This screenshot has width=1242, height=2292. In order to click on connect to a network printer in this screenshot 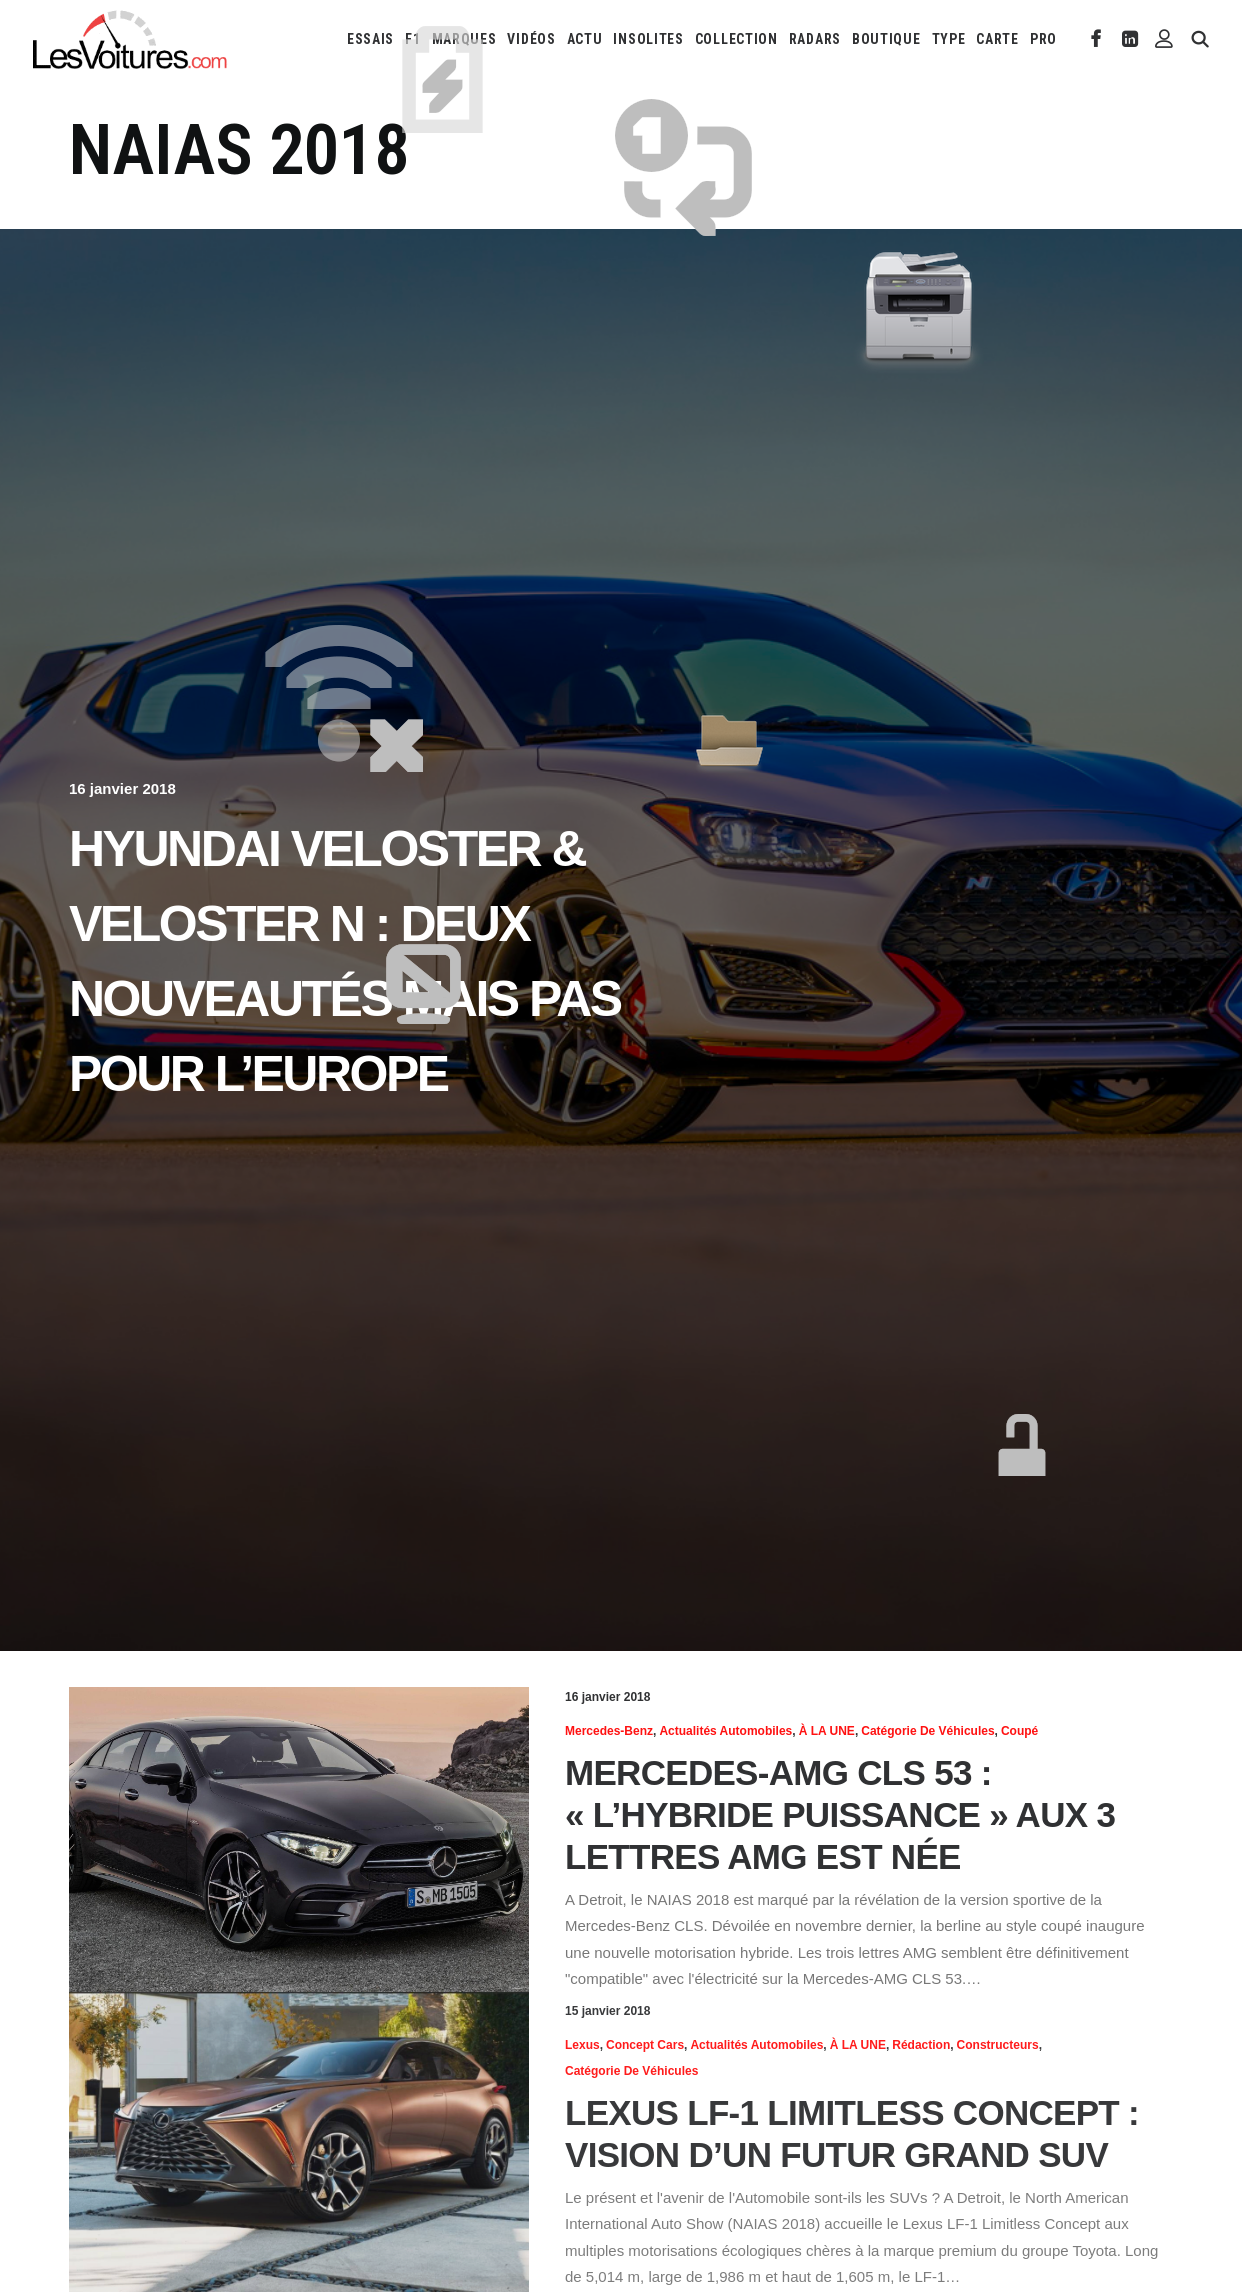, I will do `click(918, 306)`.